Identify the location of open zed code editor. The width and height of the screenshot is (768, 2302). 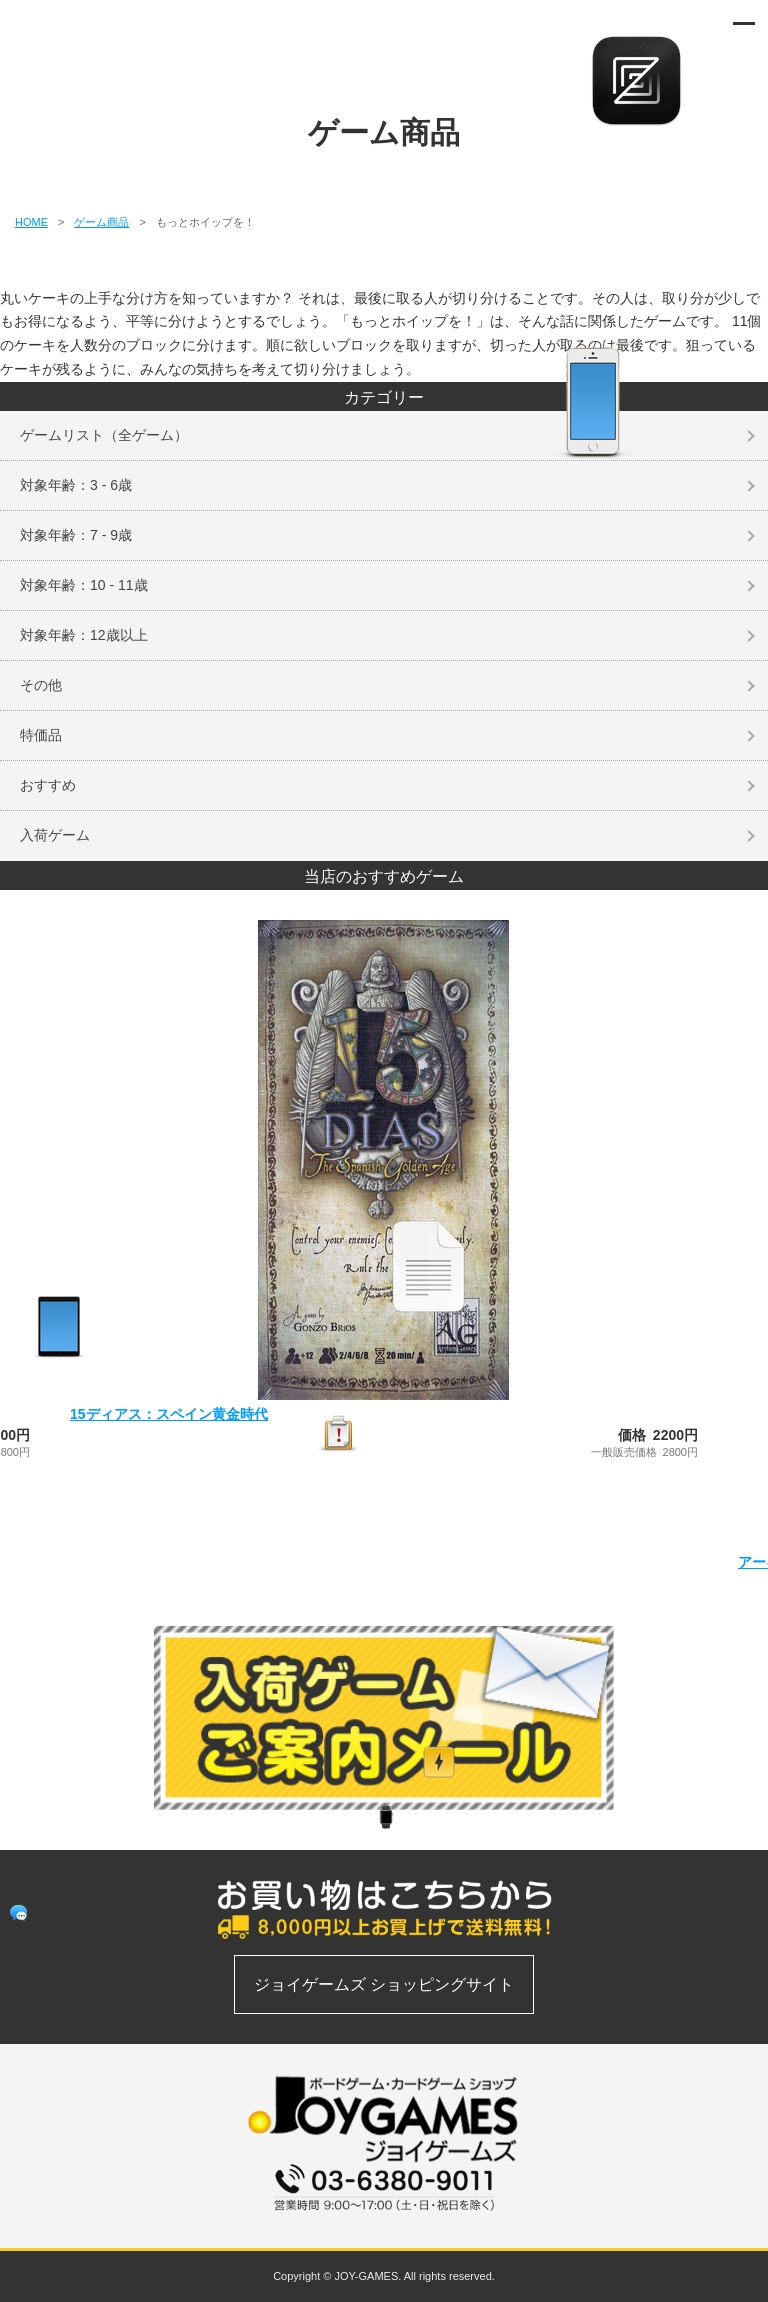
(636, 80).